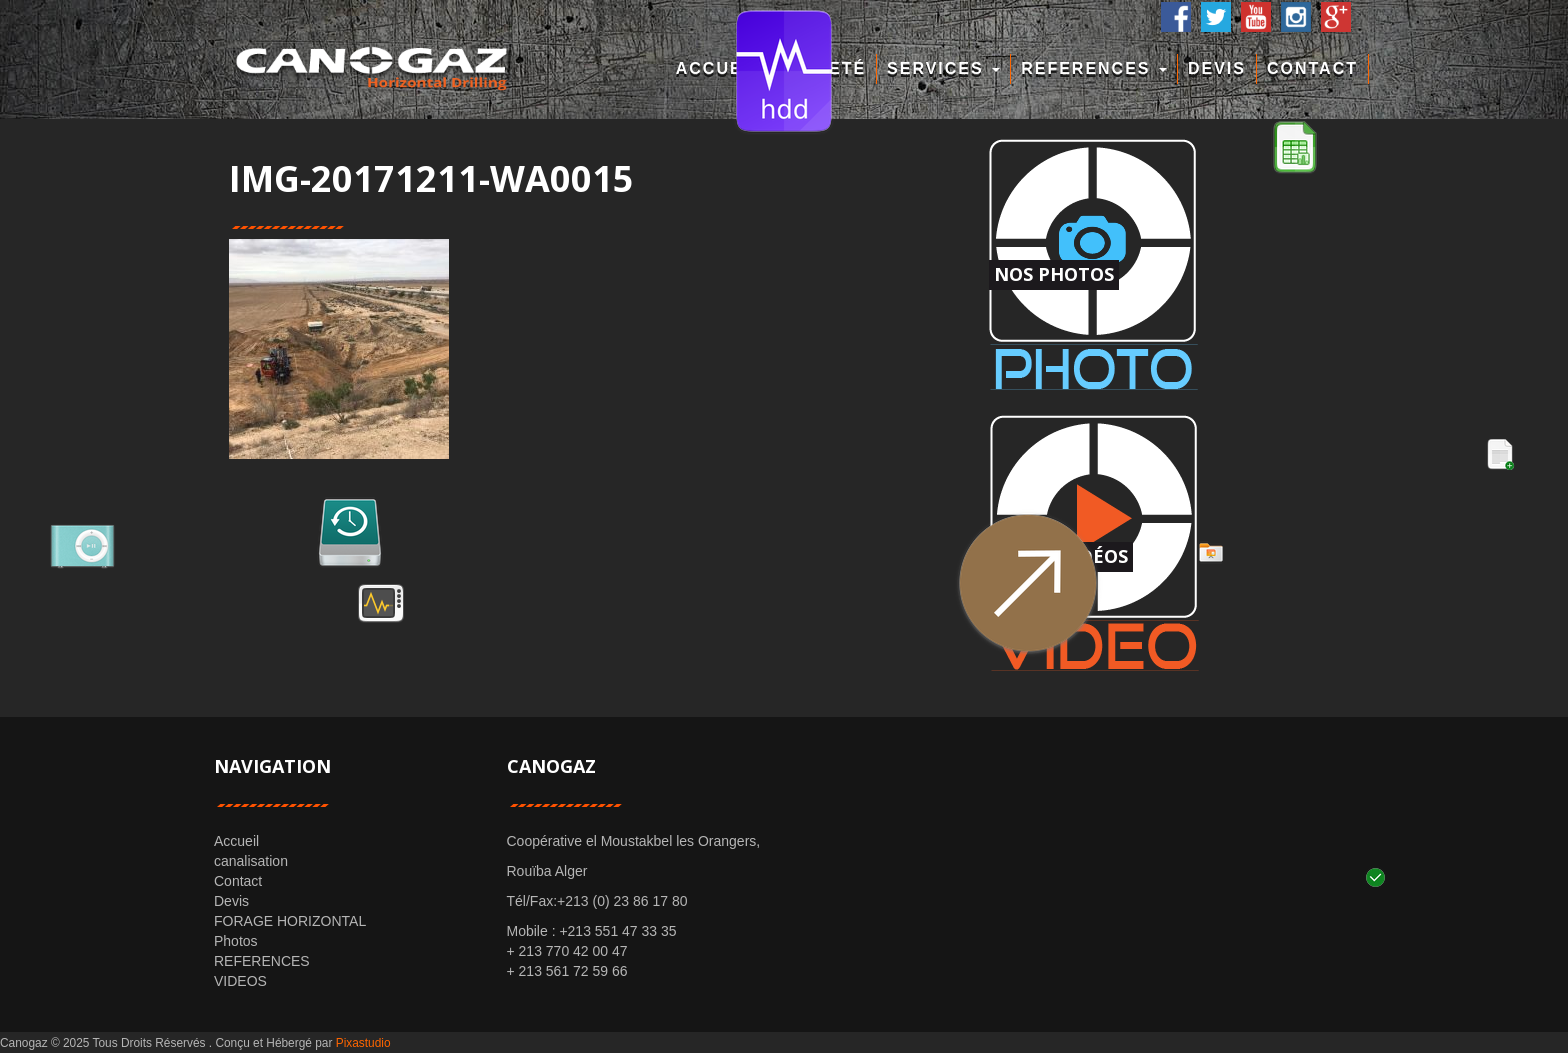 Image resolution: width=1568 pixels, height=1053 pixels. Describe the element at coordinates (350, 534) in the screenshot. I see `access time machine backup disk` at that location.